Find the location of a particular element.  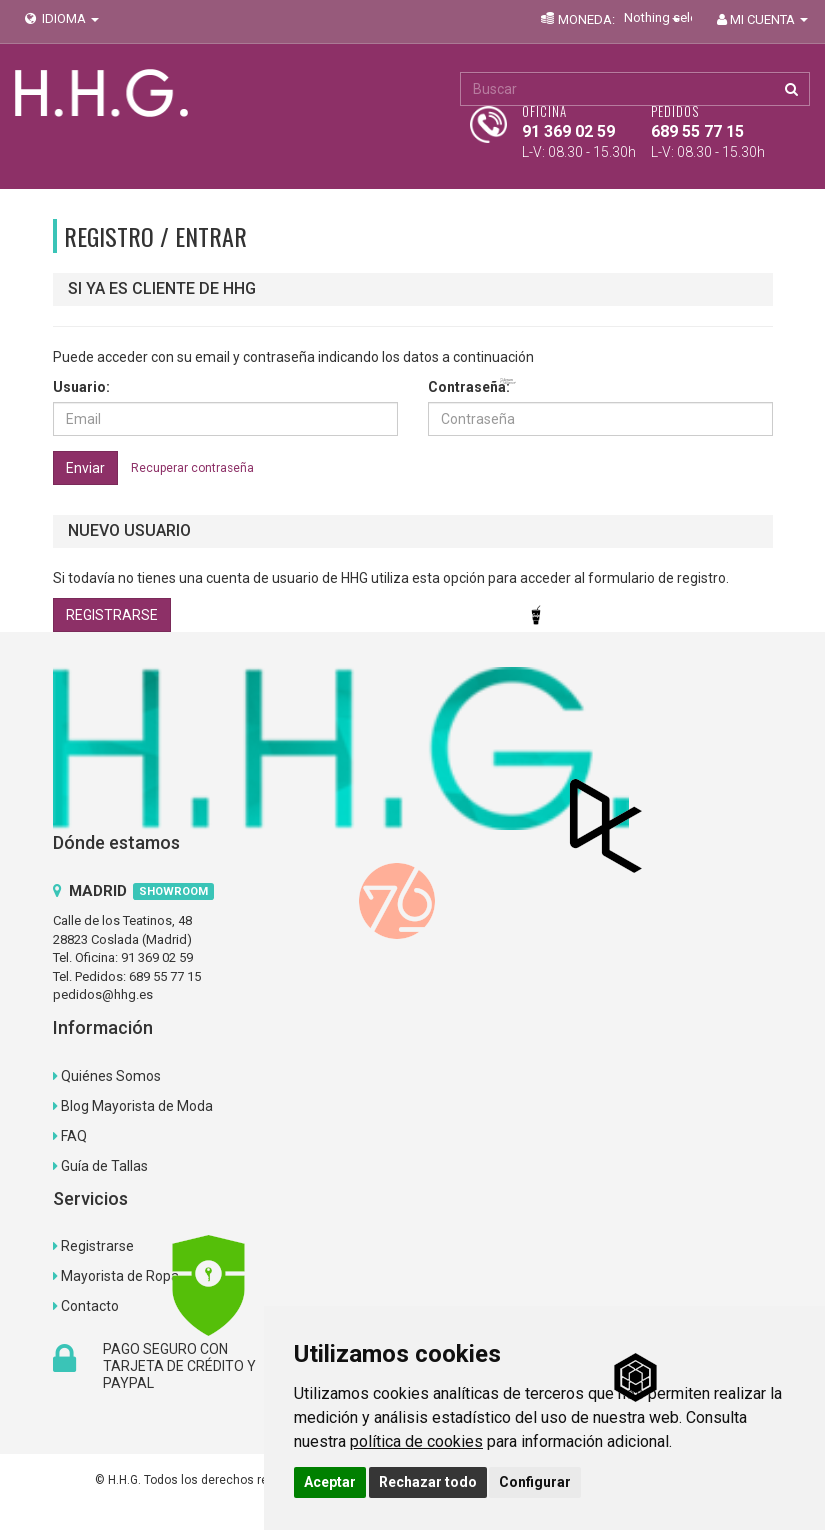

sequelize ORM library logo is located at coordinates (635, 1377).